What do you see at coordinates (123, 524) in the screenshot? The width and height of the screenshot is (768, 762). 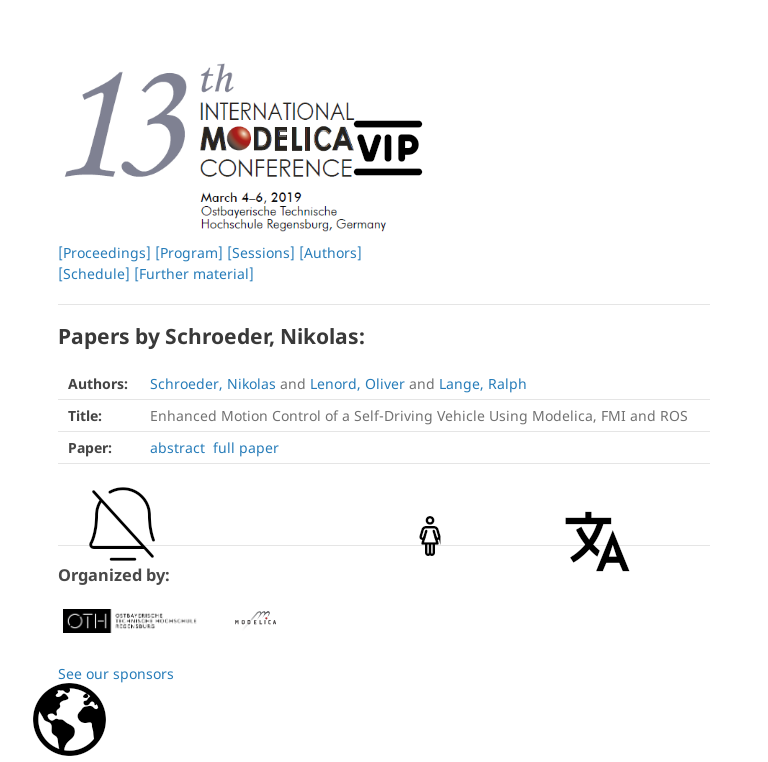 I see `mute notifications` at bounding box center [123, 524].